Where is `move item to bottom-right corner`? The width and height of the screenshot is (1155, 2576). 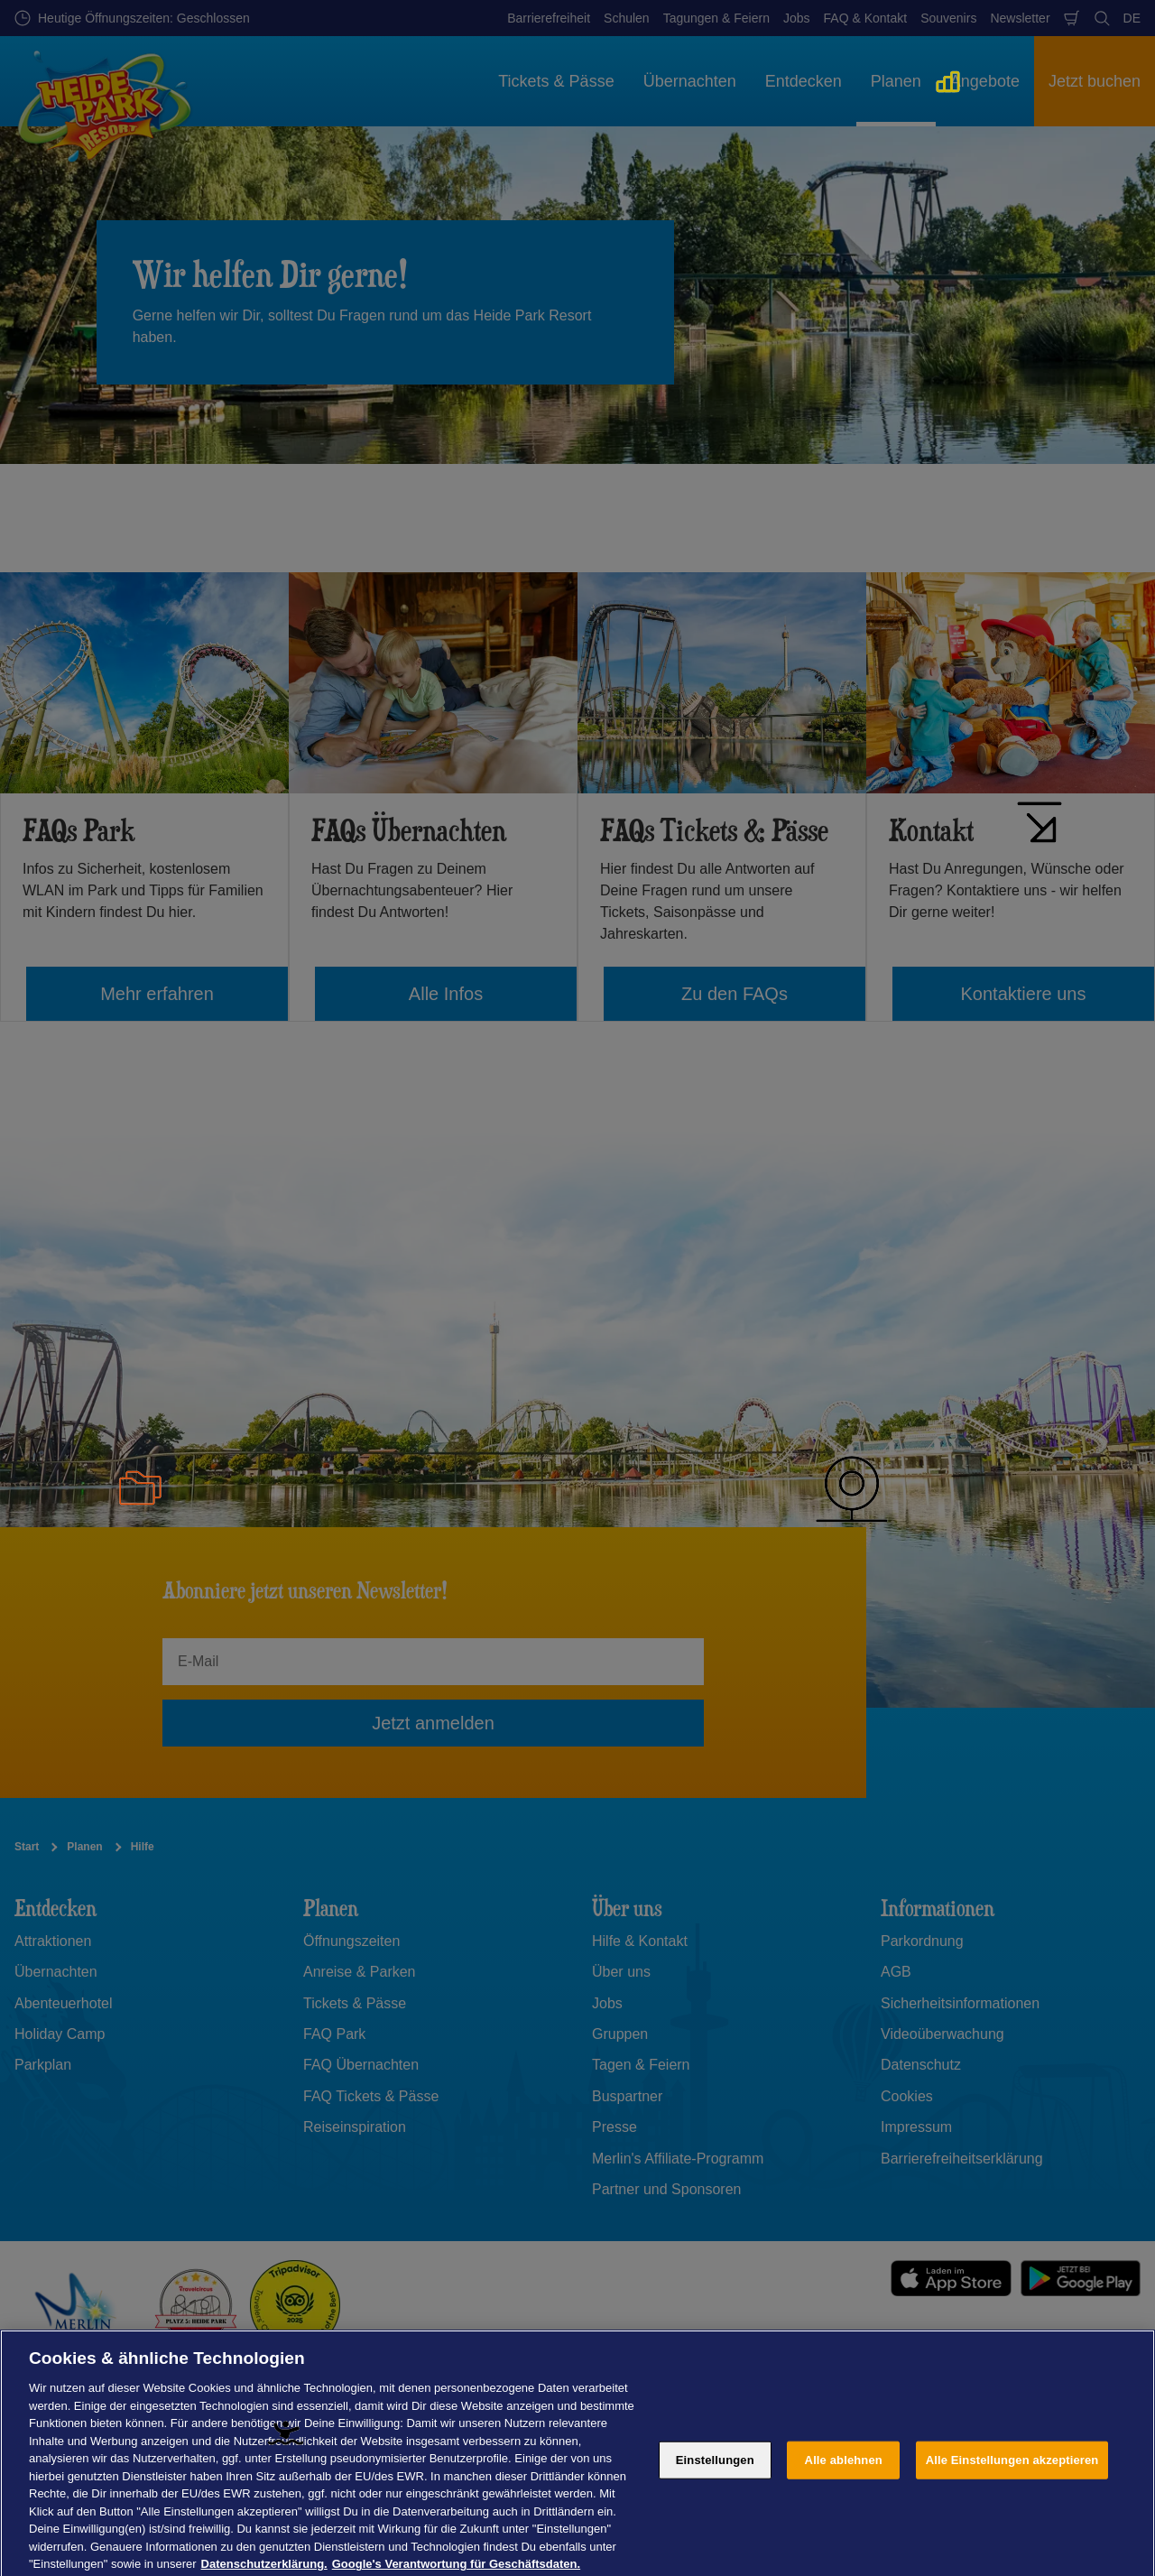
move item to bottom-right corner is located at coordinates (1040, 824).